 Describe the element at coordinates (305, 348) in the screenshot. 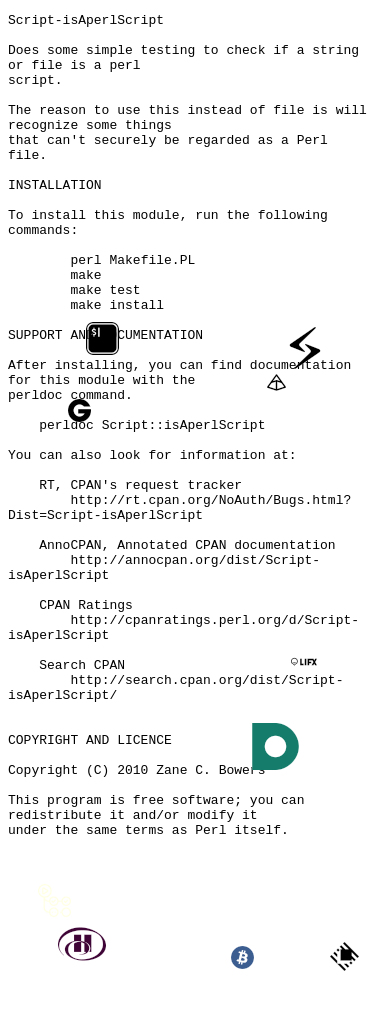

I see `slint framework logo` at that location.